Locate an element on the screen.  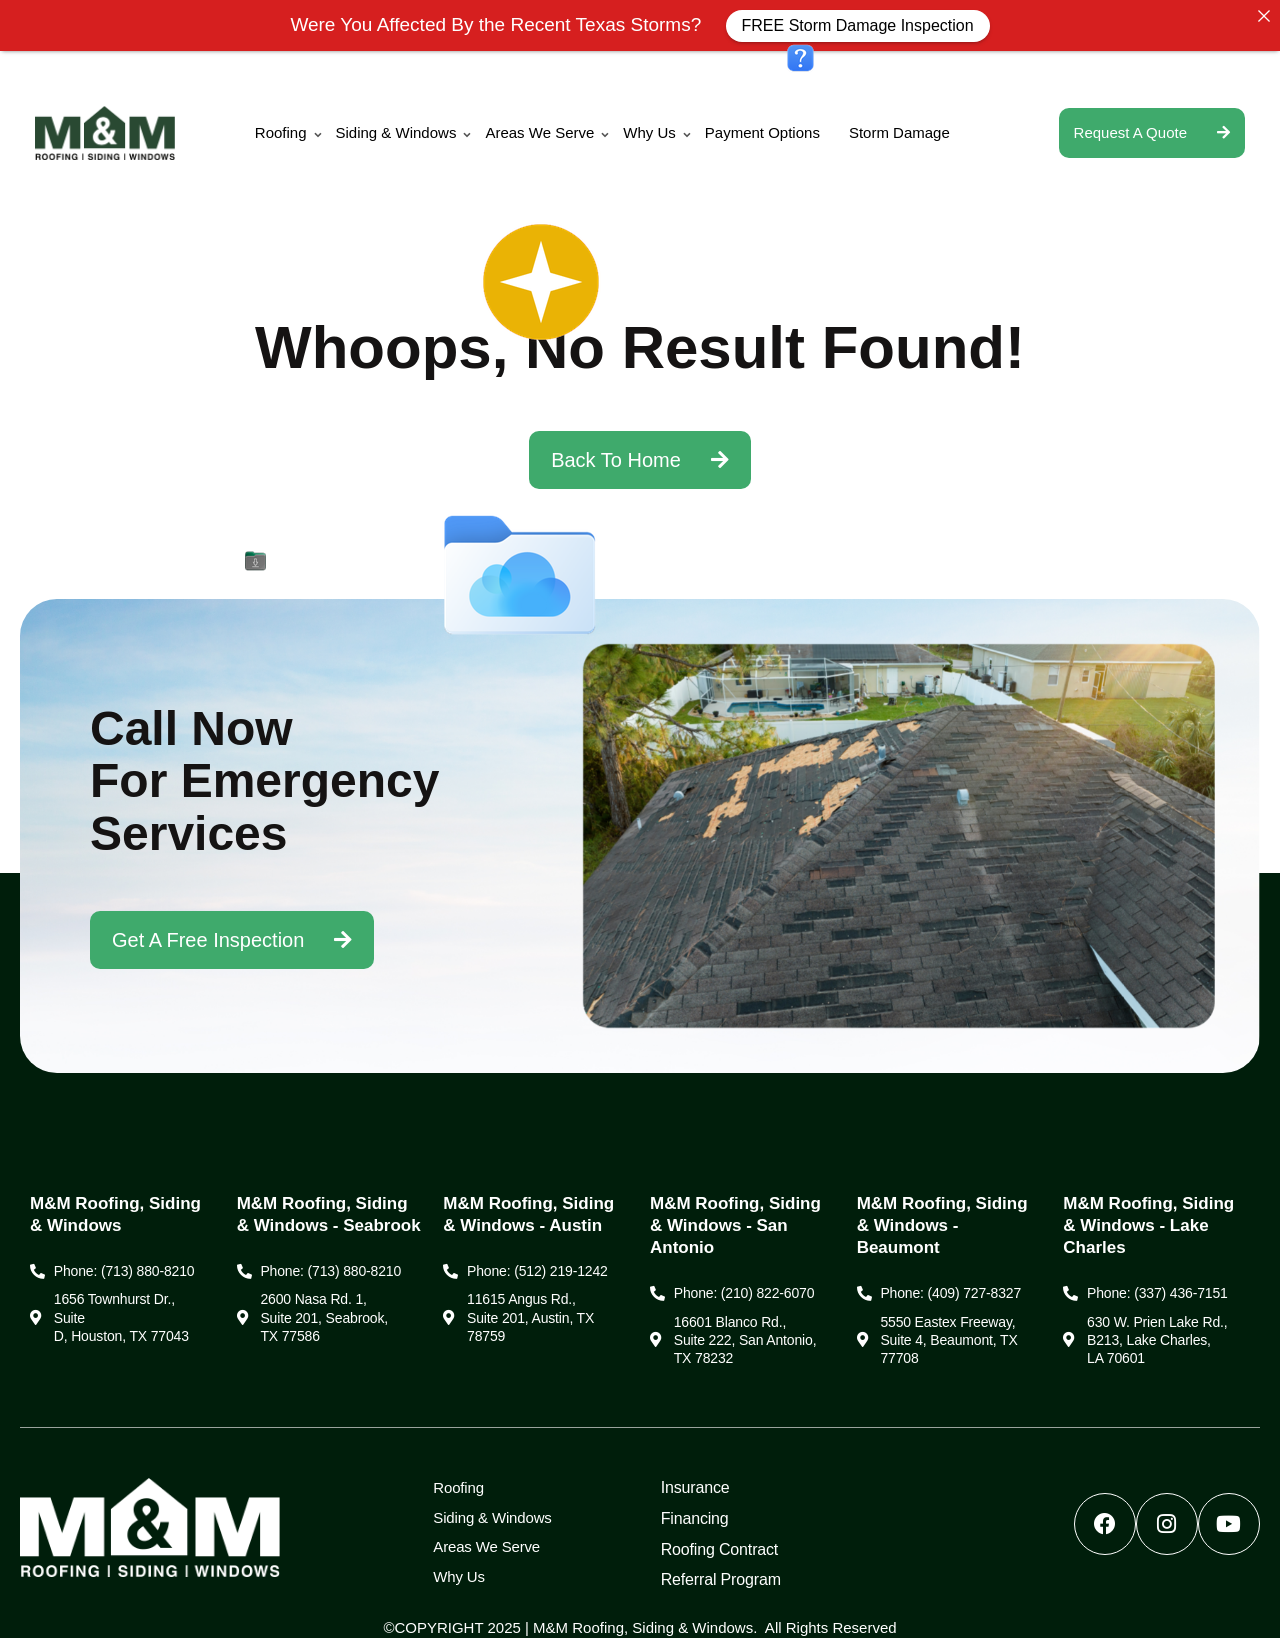
access help and support documentation is located at coordinates (800, 58).